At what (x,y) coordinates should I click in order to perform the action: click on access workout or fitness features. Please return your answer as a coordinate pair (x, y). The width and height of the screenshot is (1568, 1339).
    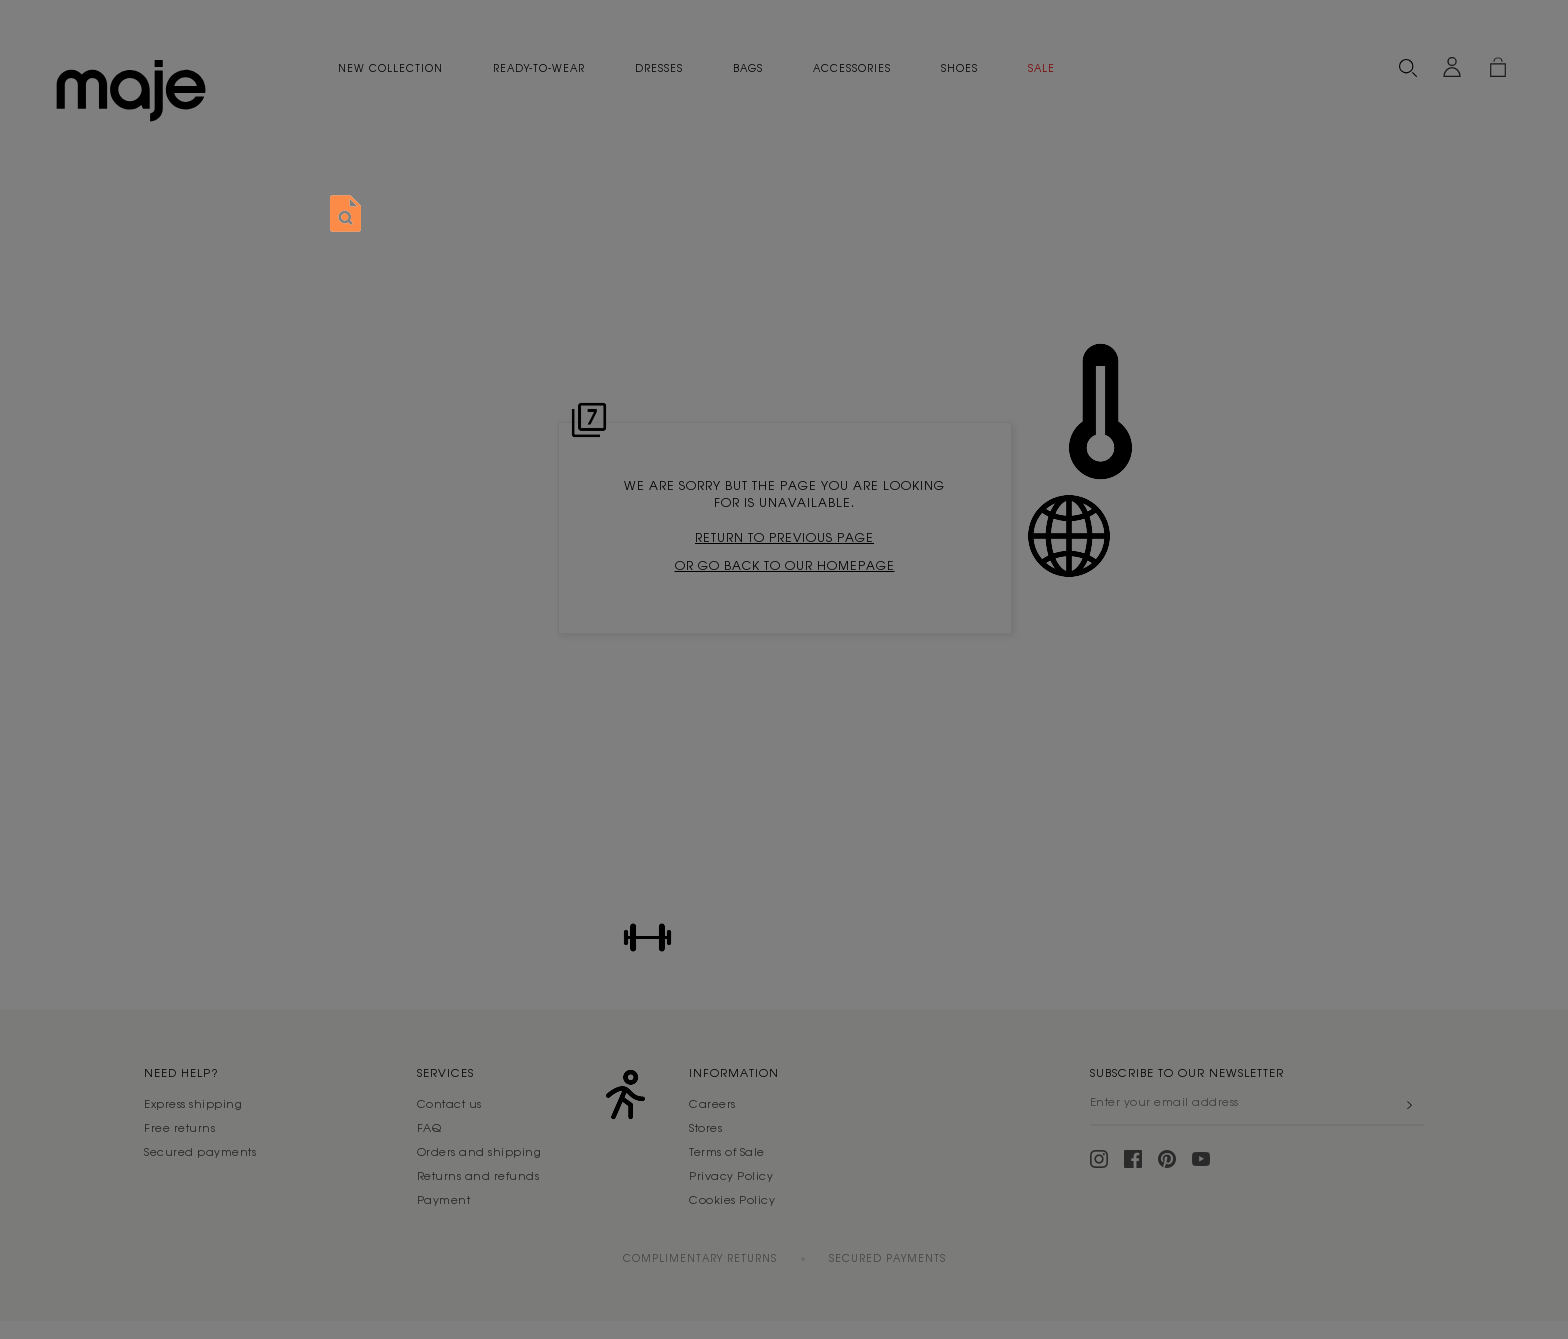
    Looking at the image, I should click on (647, 937).